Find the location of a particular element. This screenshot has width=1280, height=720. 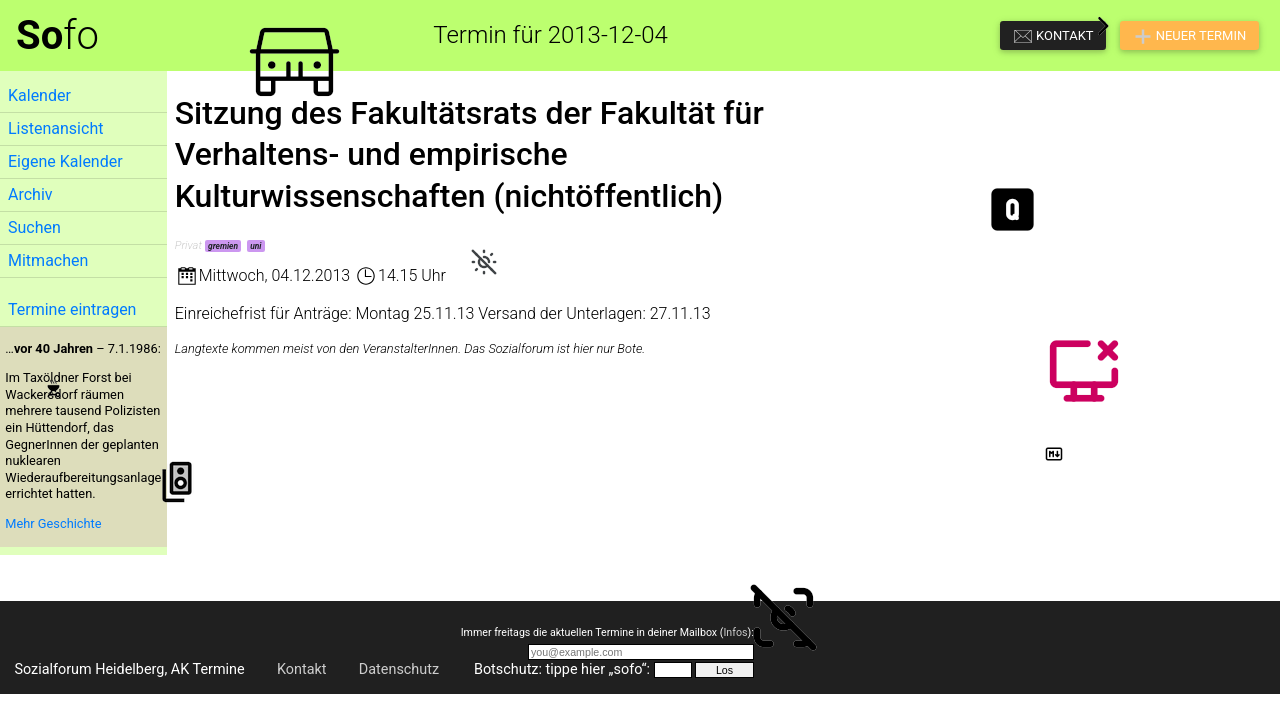

screen capture disabled is located at coordinates (783, 617).